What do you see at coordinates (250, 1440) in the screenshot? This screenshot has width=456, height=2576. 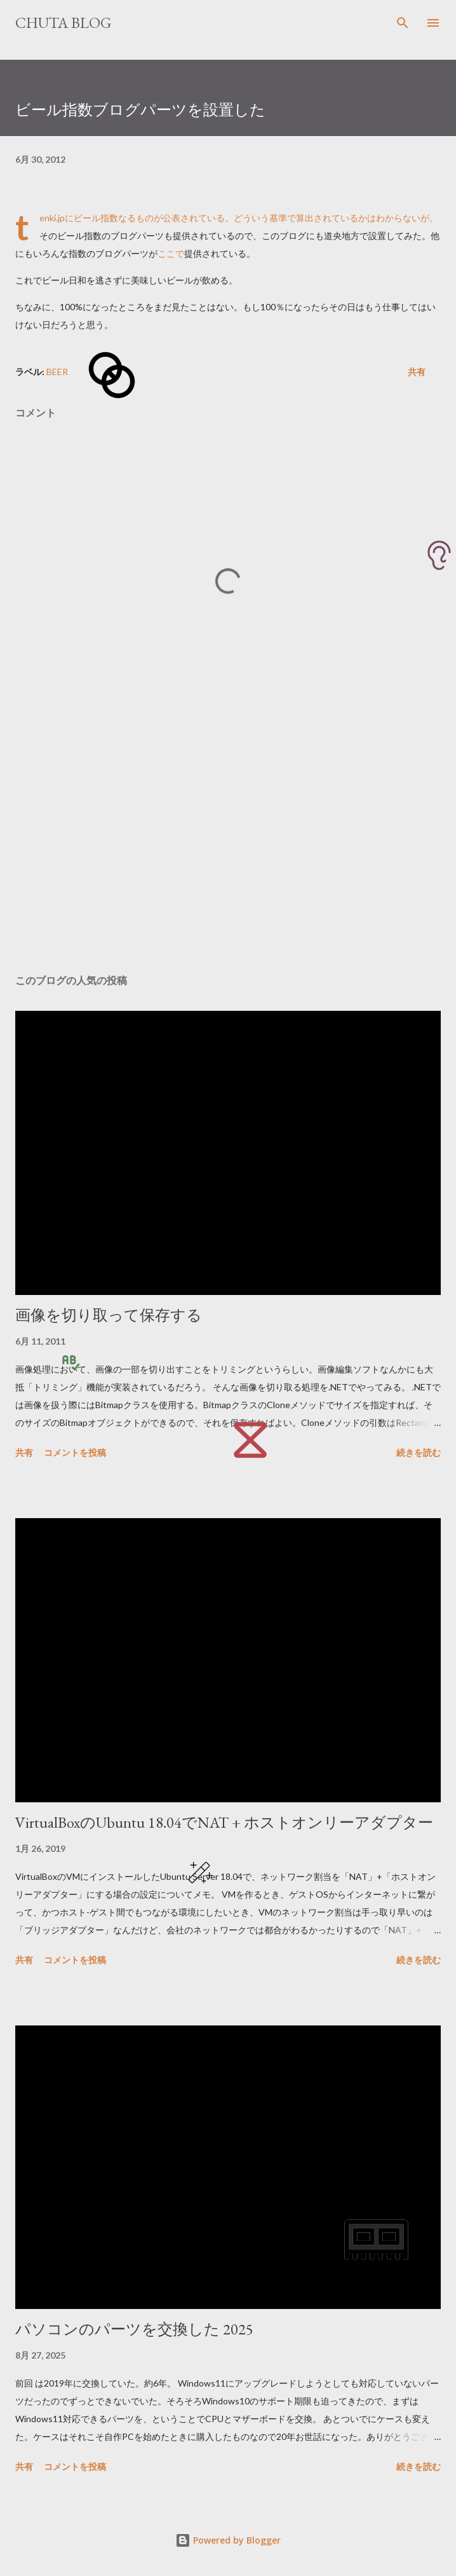 I see `indicates loading or processing in progress` at bounding box center [250, 1440].